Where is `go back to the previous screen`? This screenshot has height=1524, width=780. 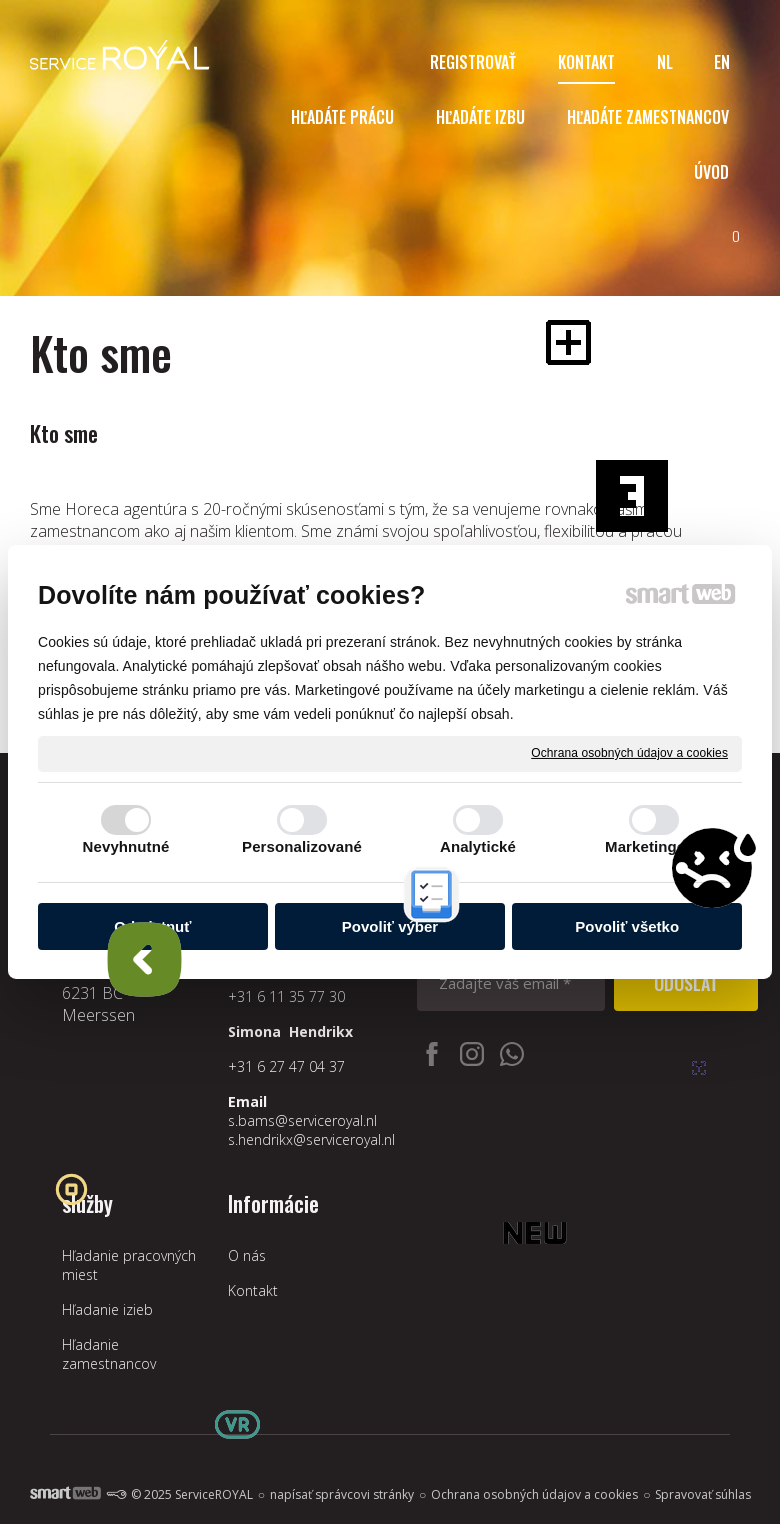
go back to the previous screen is located at coordinates (144, 959).